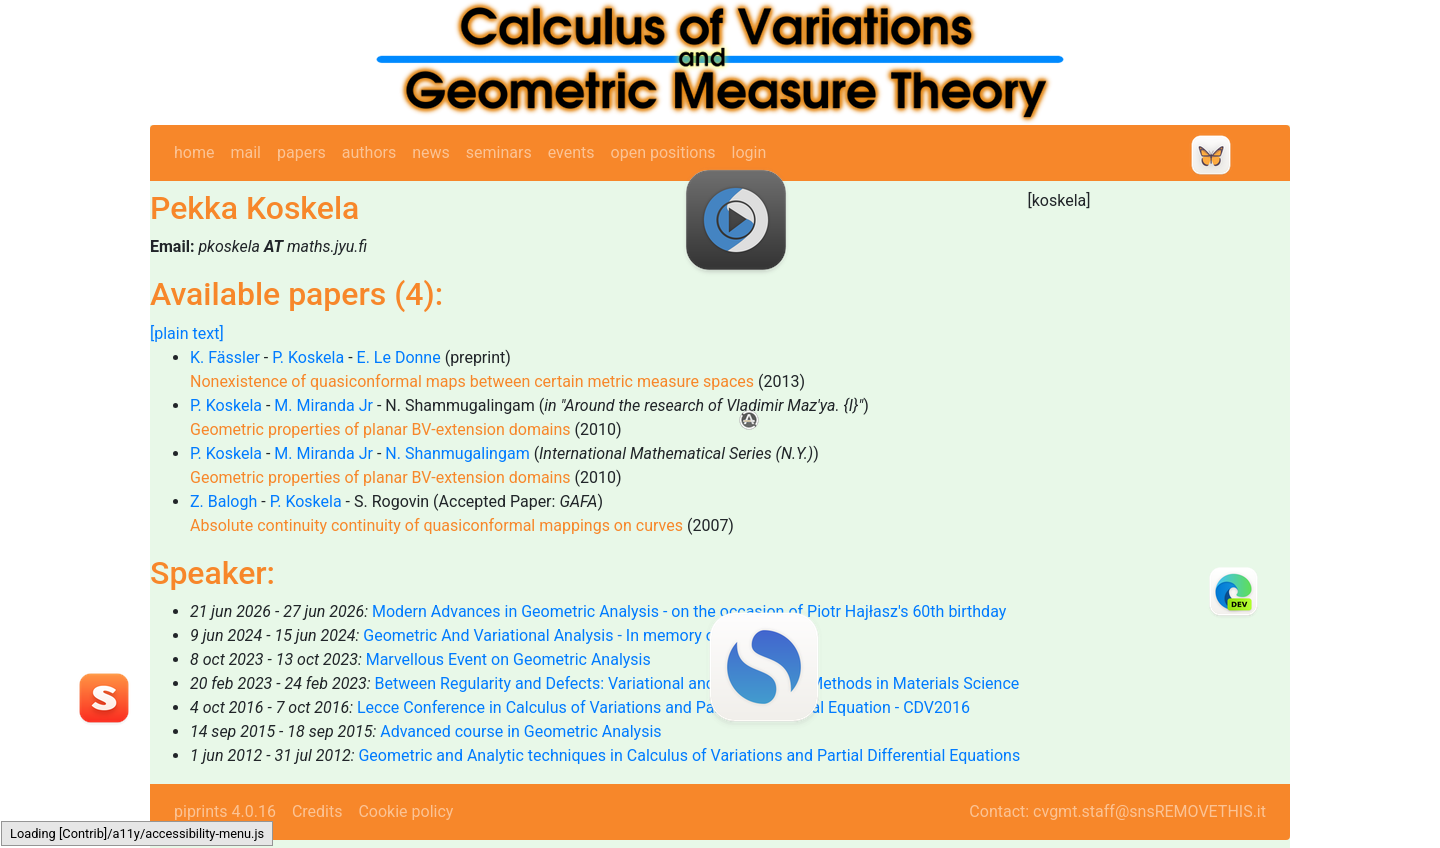 Image resolution: width=1440 pixels, height=848 pixels. Describe the element at coordinates (1211, 155) in the screenshot. I see `open freemind mind-mapping application` at that location.